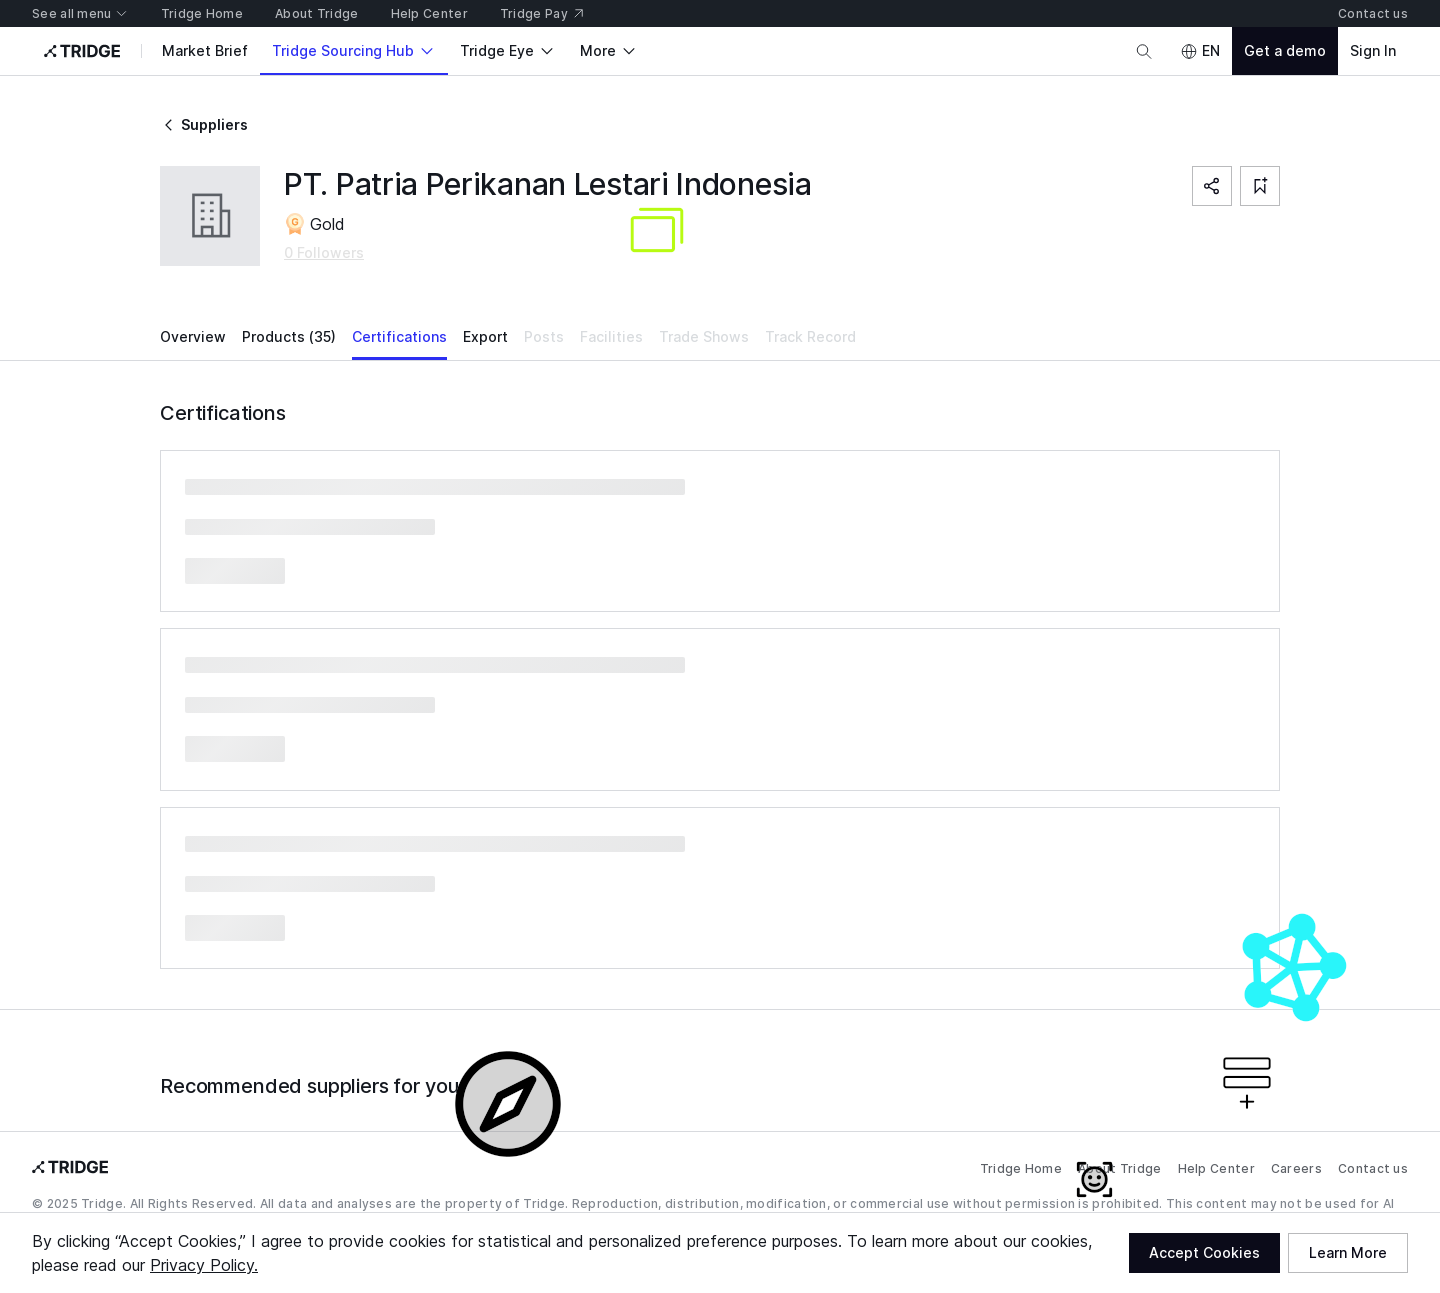  What do you see at coordinates (657, 230) in the screenshot?
I see `view stacked cards or layers` at bounding box center [657, 230].